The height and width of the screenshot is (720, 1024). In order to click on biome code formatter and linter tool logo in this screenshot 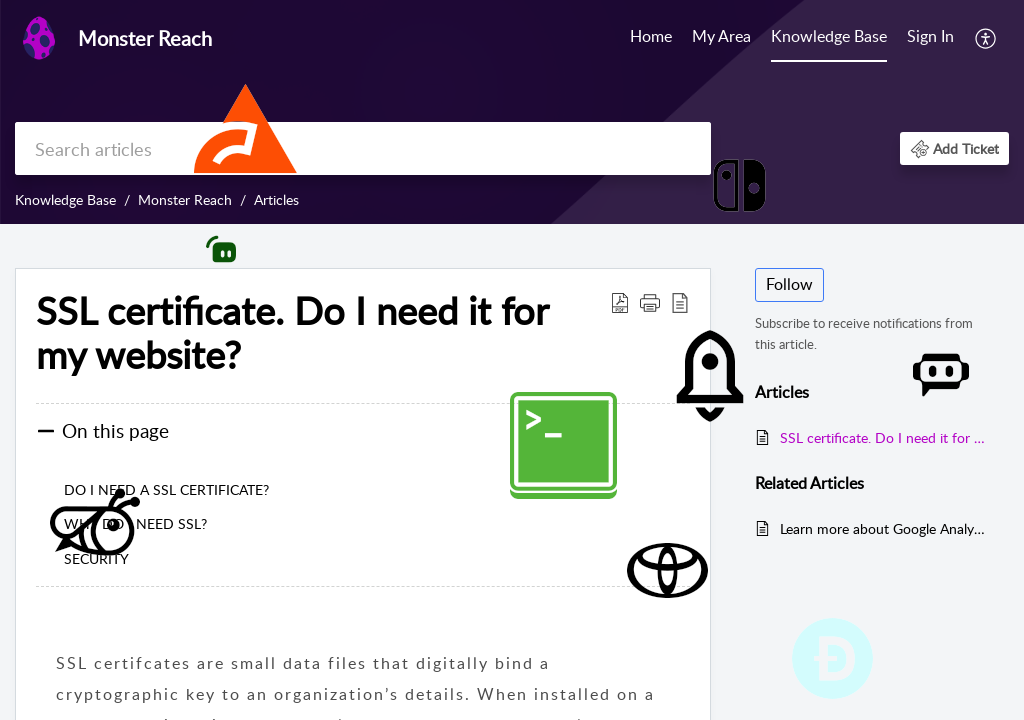, I will do `click(245, 128)`.